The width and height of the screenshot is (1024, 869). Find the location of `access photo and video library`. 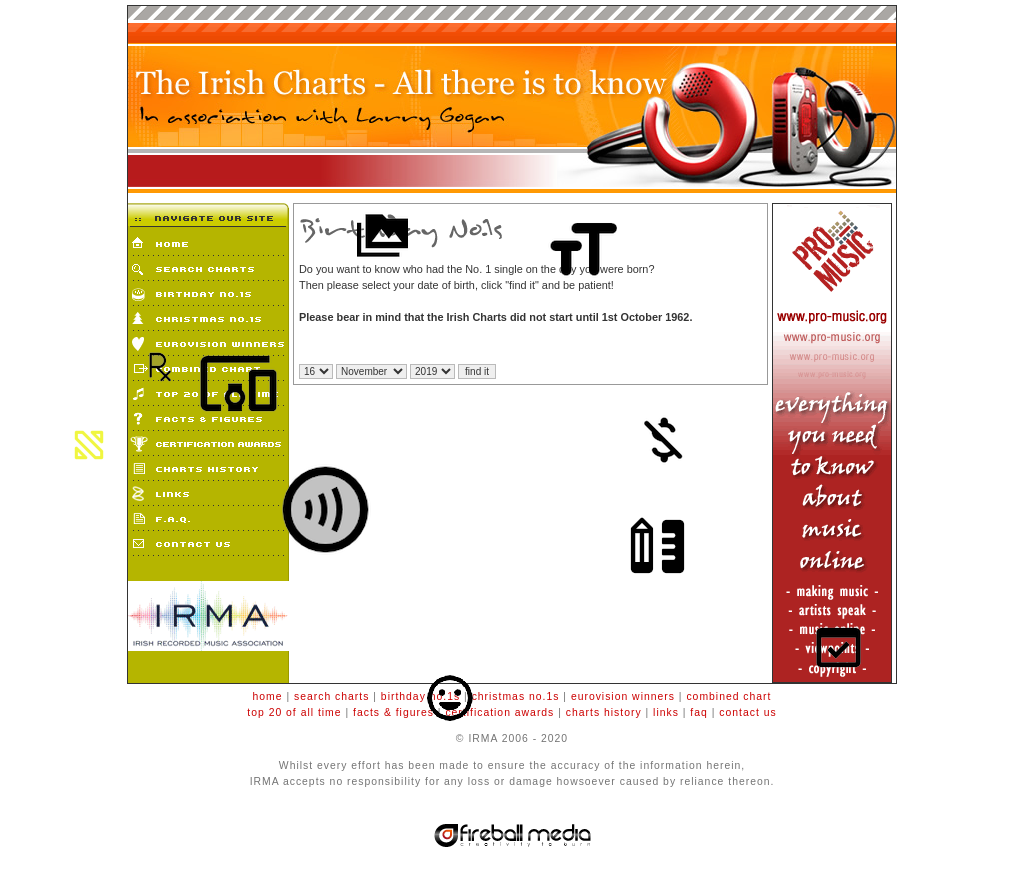

access photo and video library is located at coordinates (382, 235).